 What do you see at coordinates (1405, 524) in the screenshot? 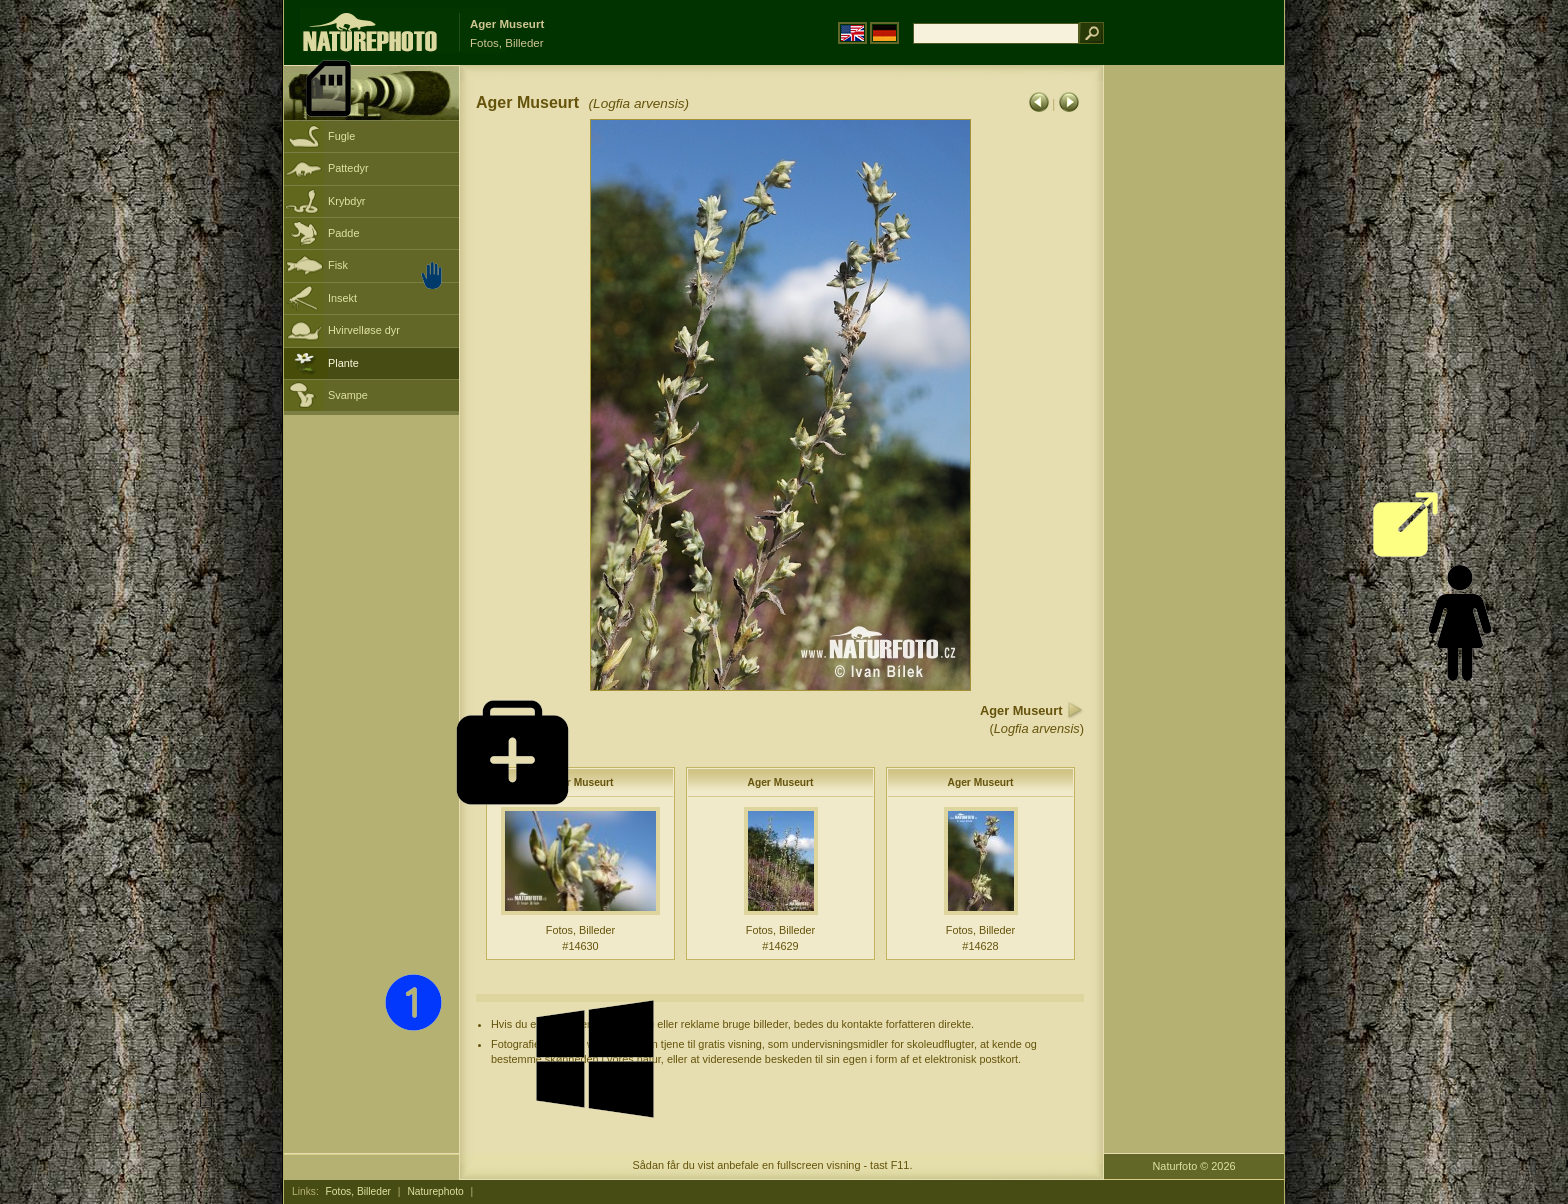
I see `open link in new tab or window` at bounding box center [1405, 524].